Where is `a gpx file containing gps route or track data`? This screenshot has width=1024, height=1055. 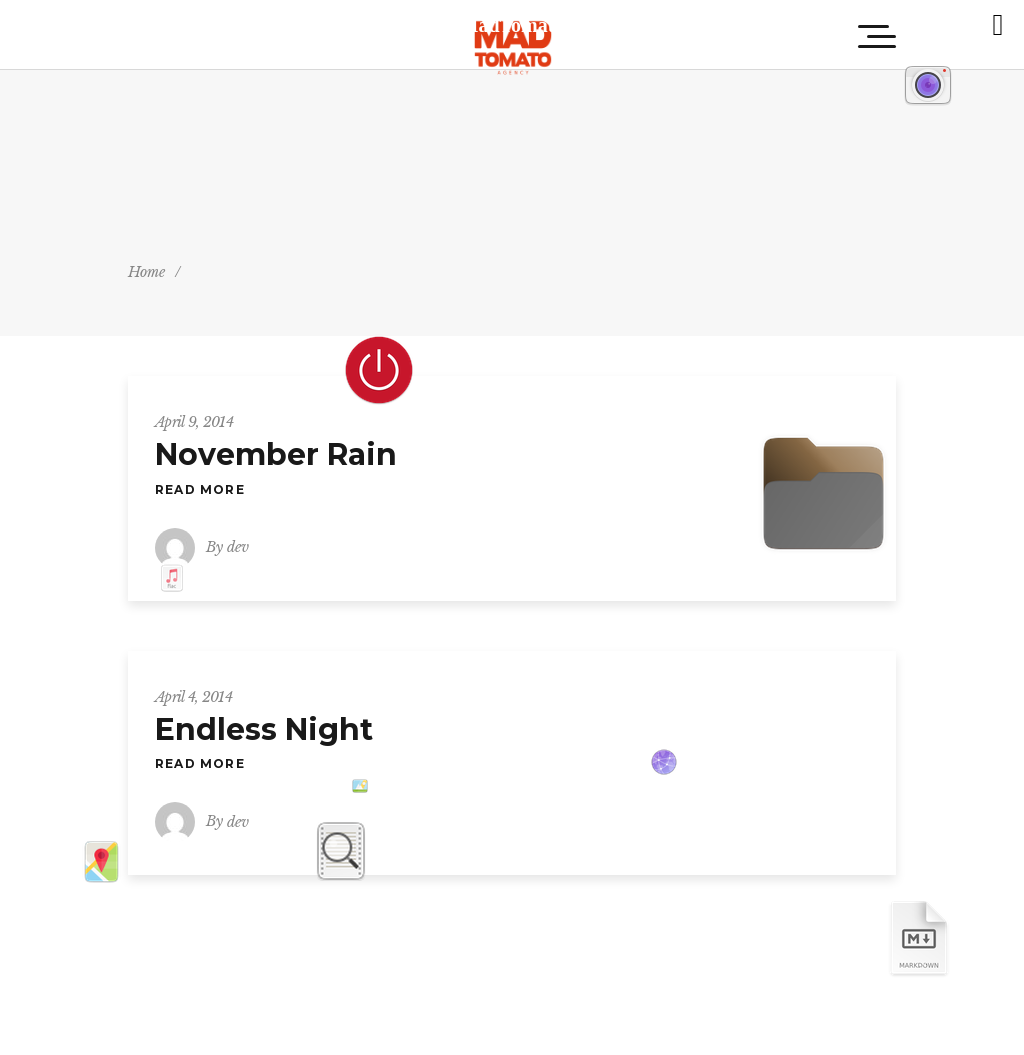
a gpx file containing gps route or track data is located at coordinates (101, 861).